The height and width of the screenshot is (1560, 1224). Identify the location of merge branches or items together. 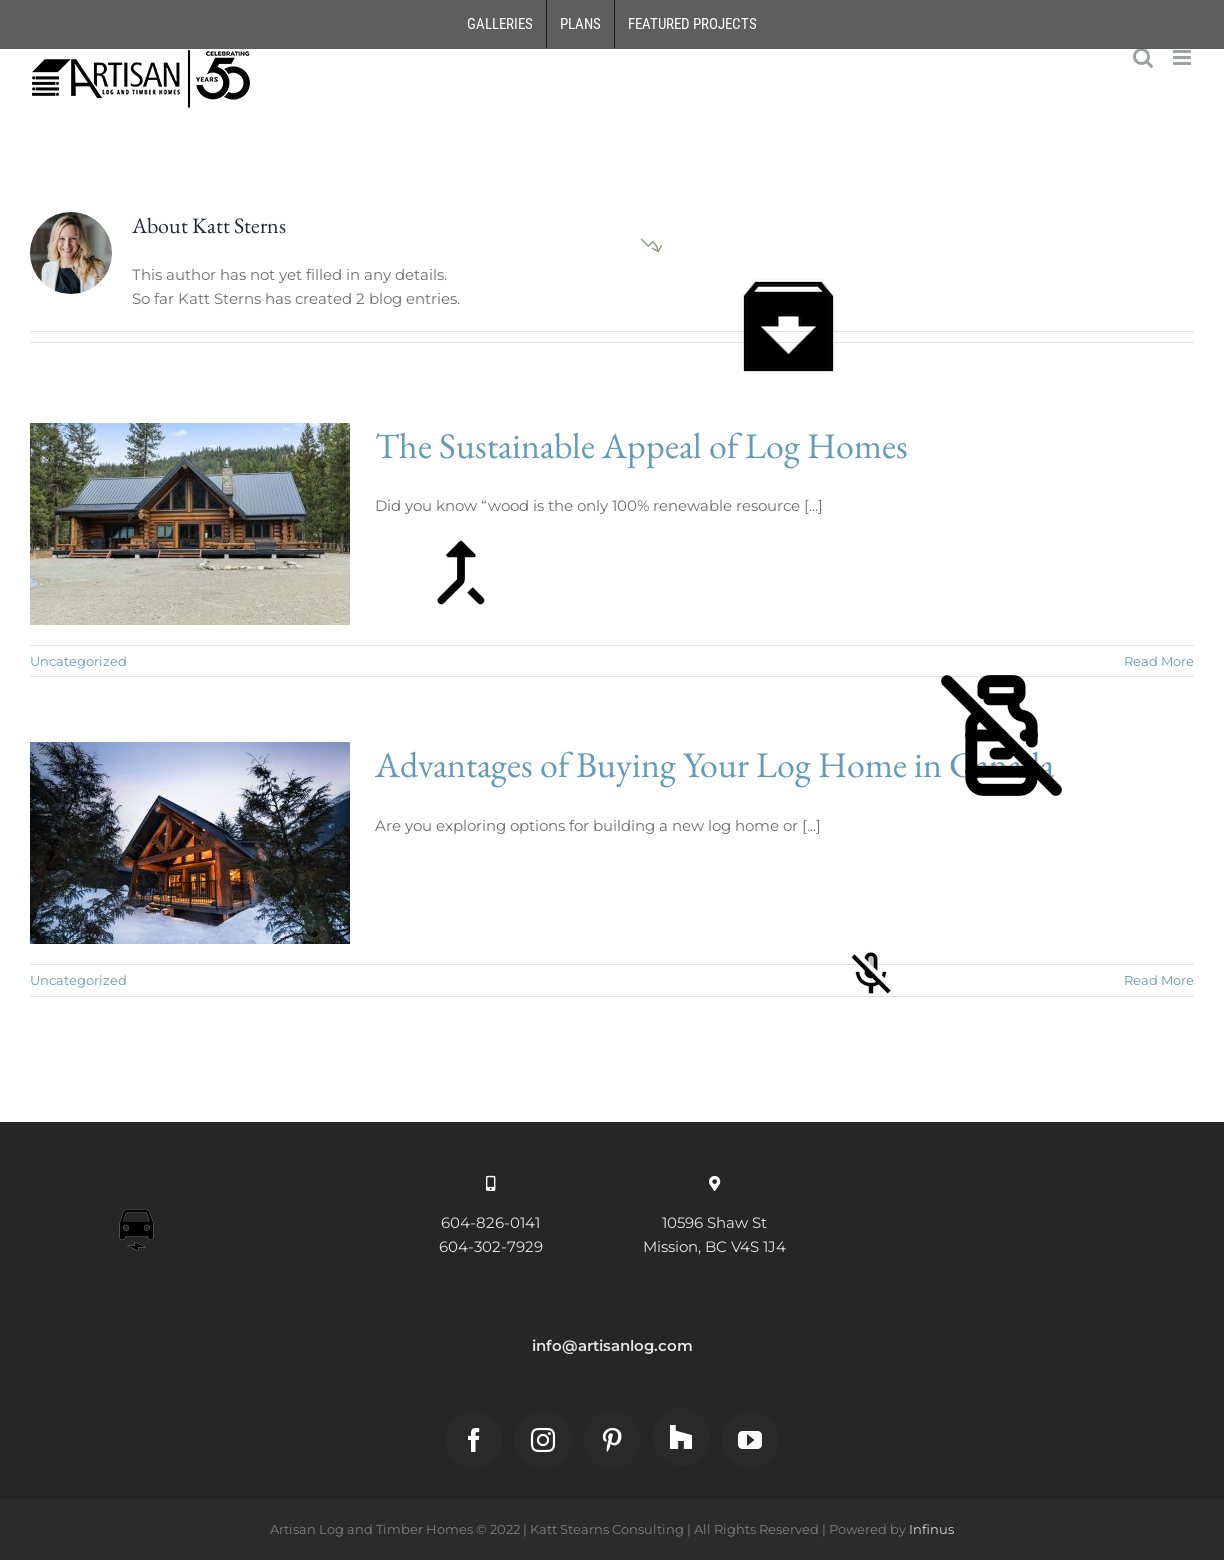
(461, 573).